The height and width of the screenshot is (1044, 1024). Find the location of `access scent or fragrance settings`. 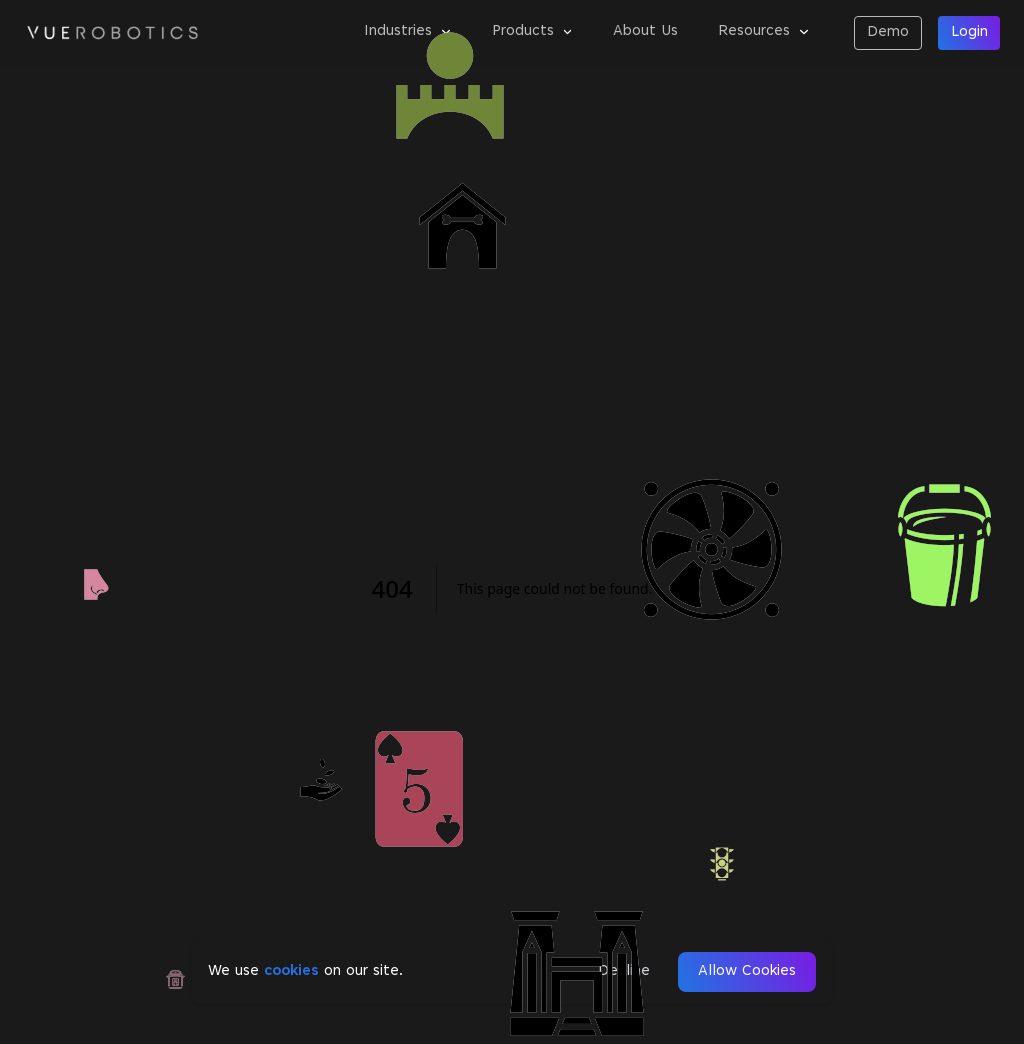

access scent or fragrance settings is located at coordinates (99, 584).